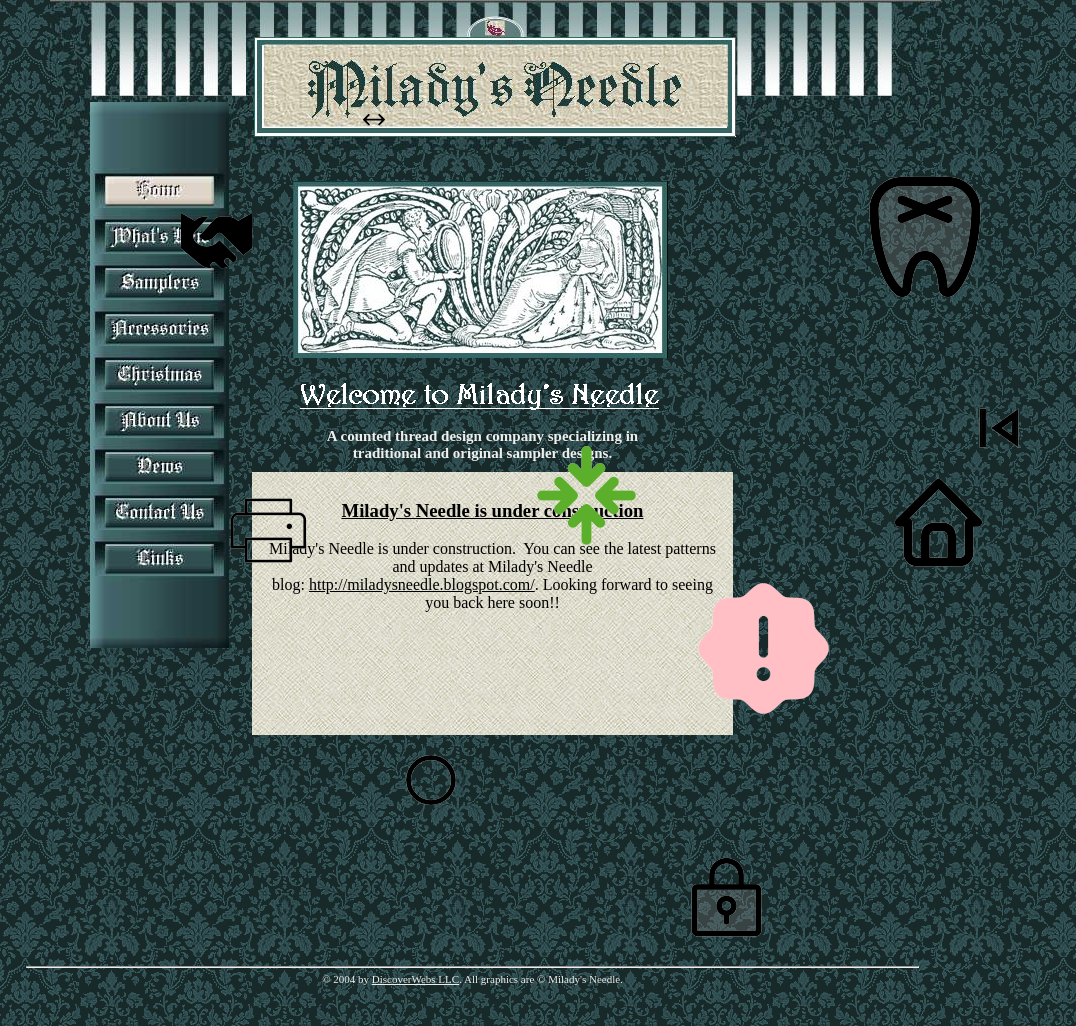 Image resolution: width=1076 pixels, height=1026 pixels. Describe the element at coordinates (999, 428) in the screenshot. I see `skip to previous track` at that location.